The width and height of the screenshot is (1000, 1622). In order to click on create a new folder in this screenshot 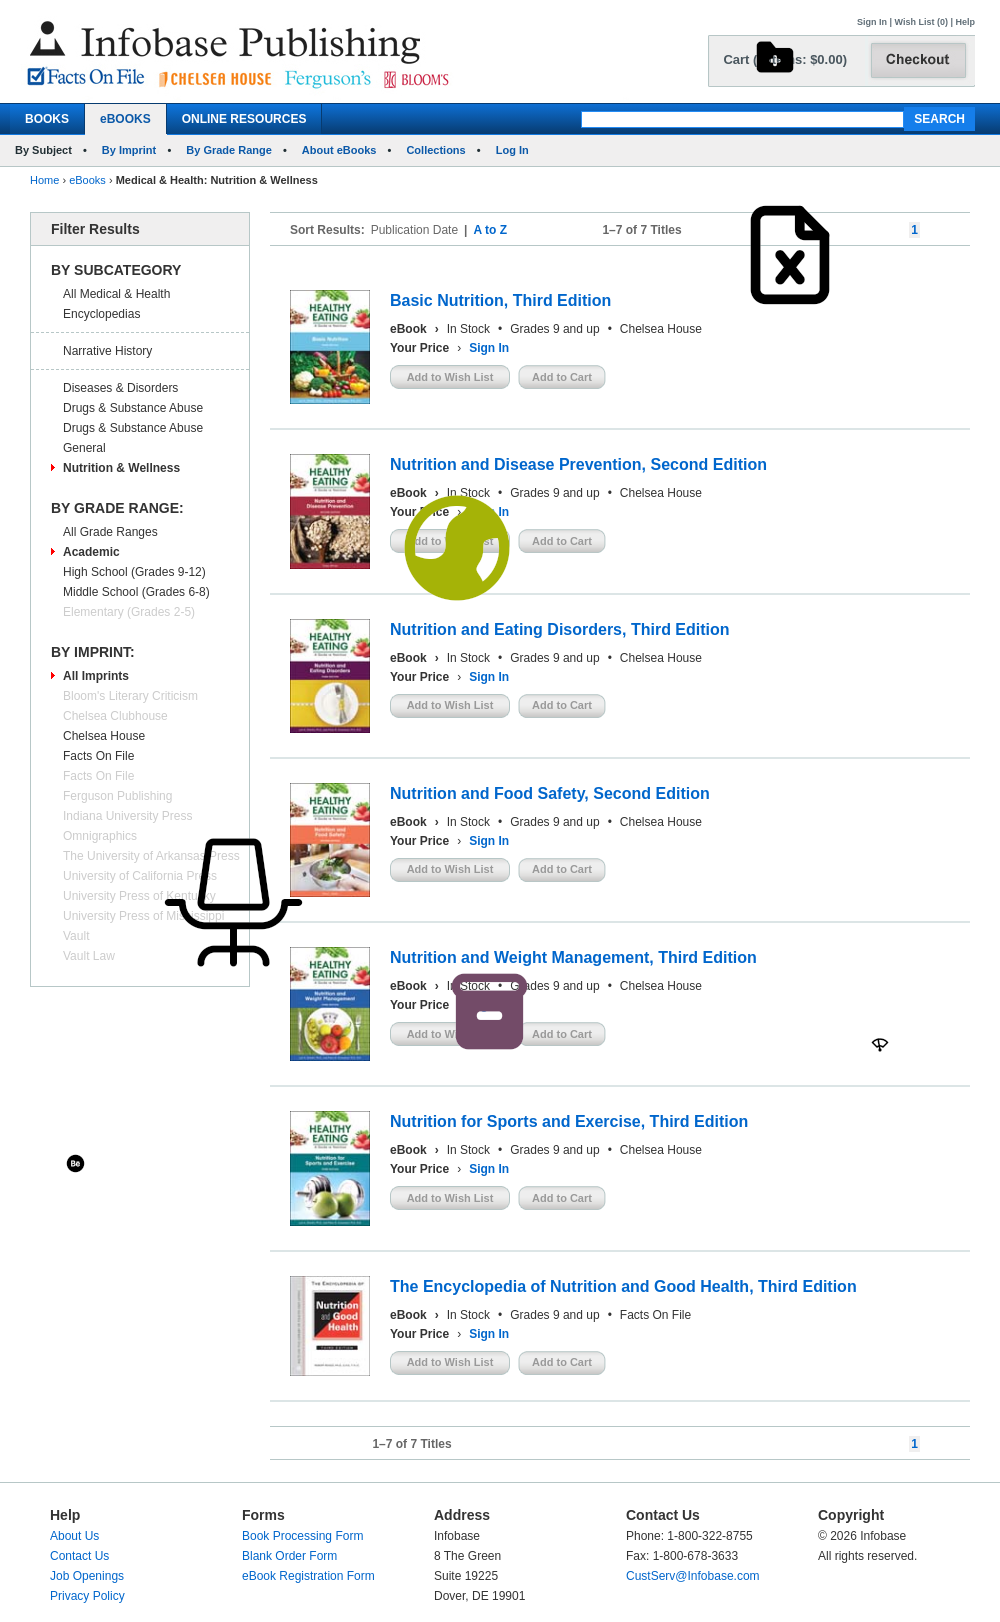, I will do `click(775, 57)`.